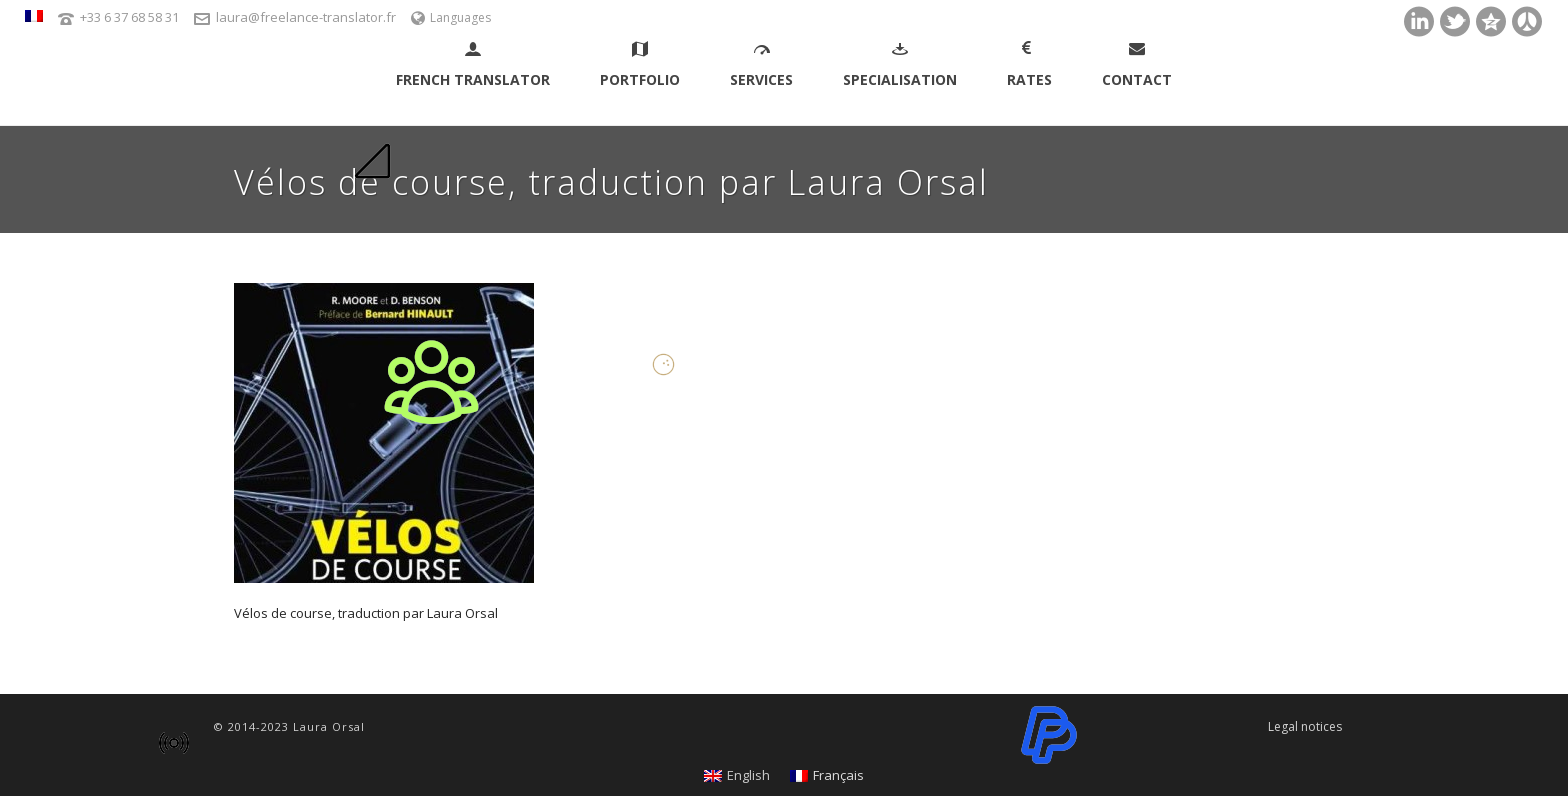 This screenshot has width=1568, height=796. What do you see at coordinates (174, 743) in the screenshot?
I see `start a live broadcast or stream` at bounding box center [174, 743].